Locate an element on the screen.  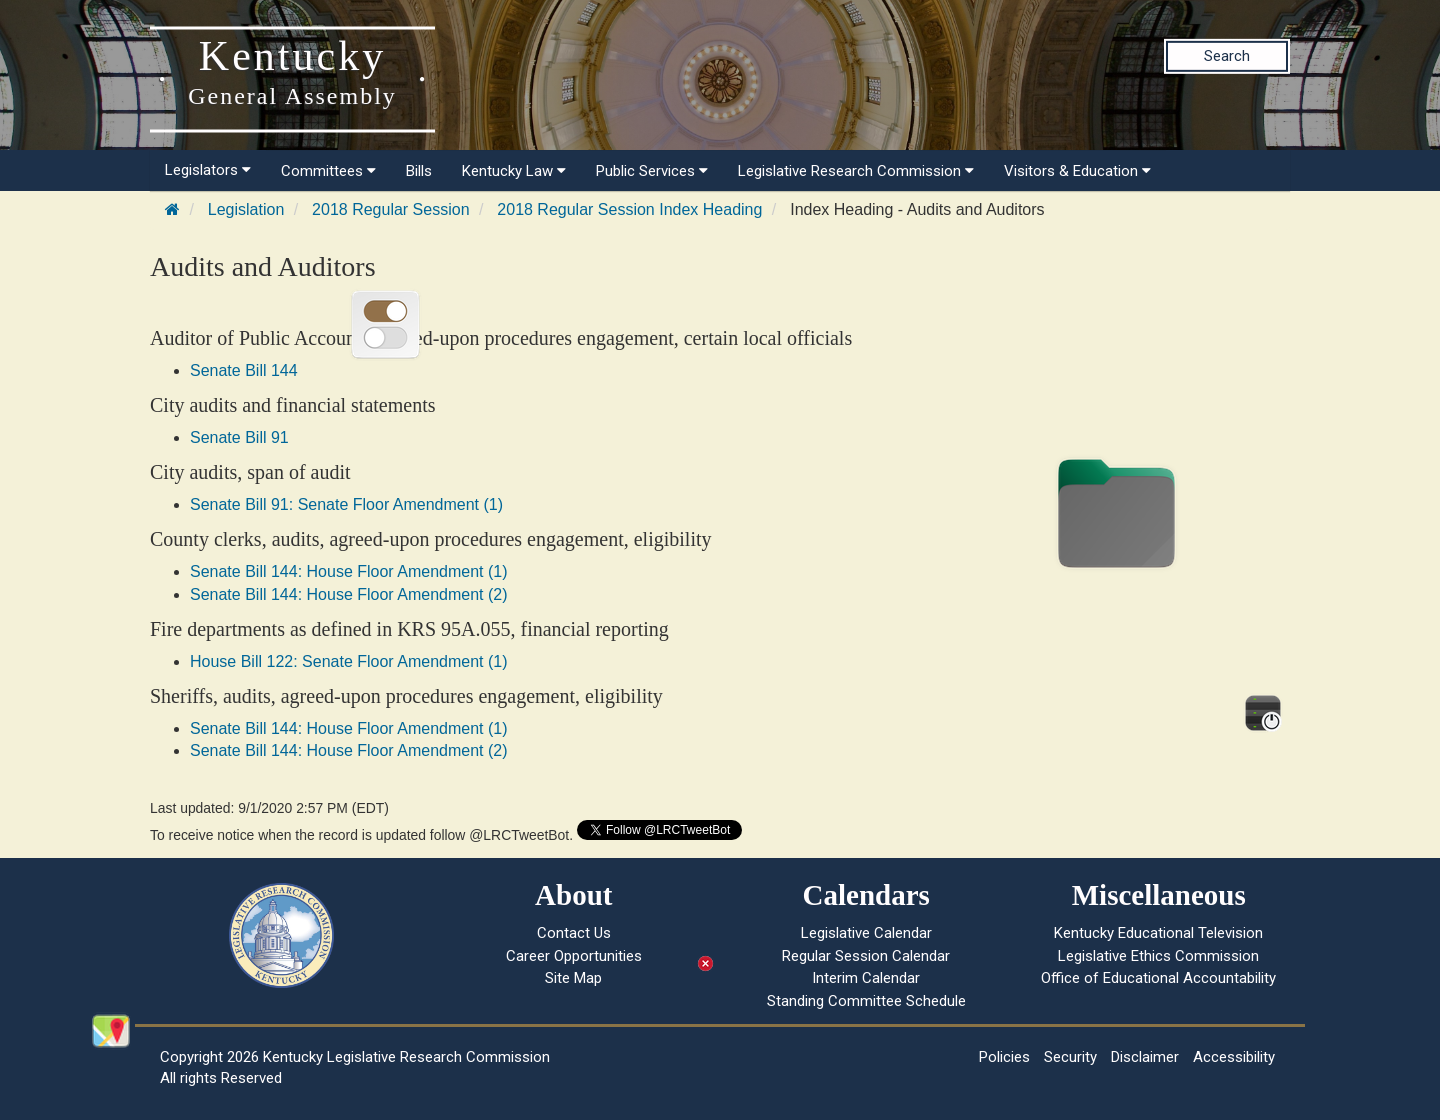
open gnome tweaks to customize desktop settings is located at coordinates (385, 324).